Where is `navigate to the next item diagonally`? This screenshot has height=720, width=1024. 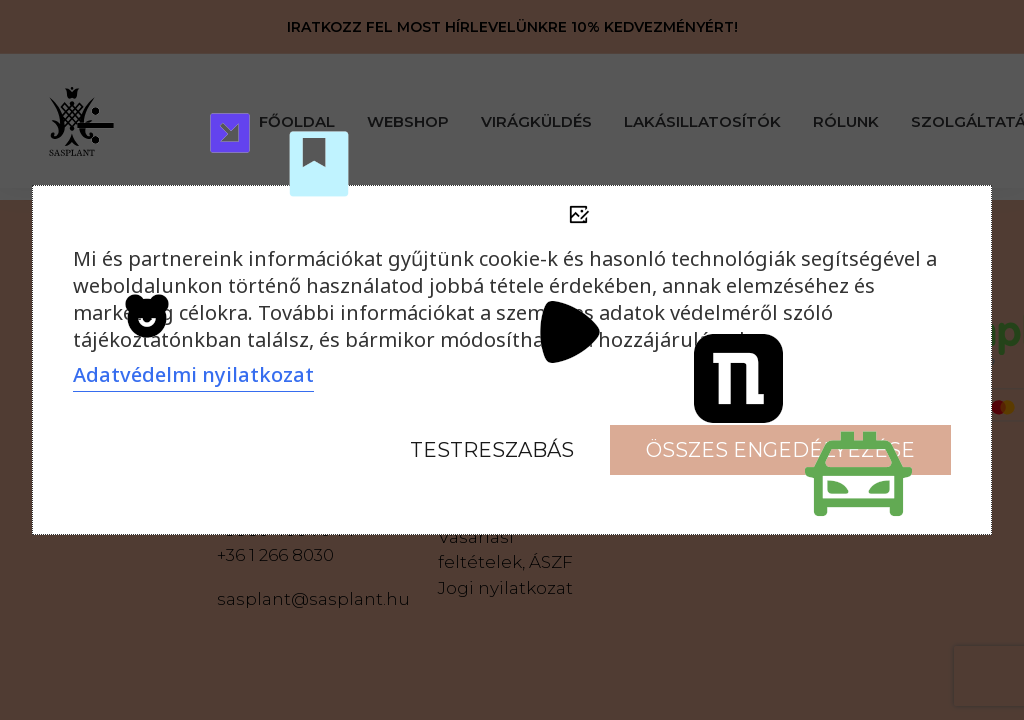
navigate to the next item diagonally is located at coordinates (230, 133).